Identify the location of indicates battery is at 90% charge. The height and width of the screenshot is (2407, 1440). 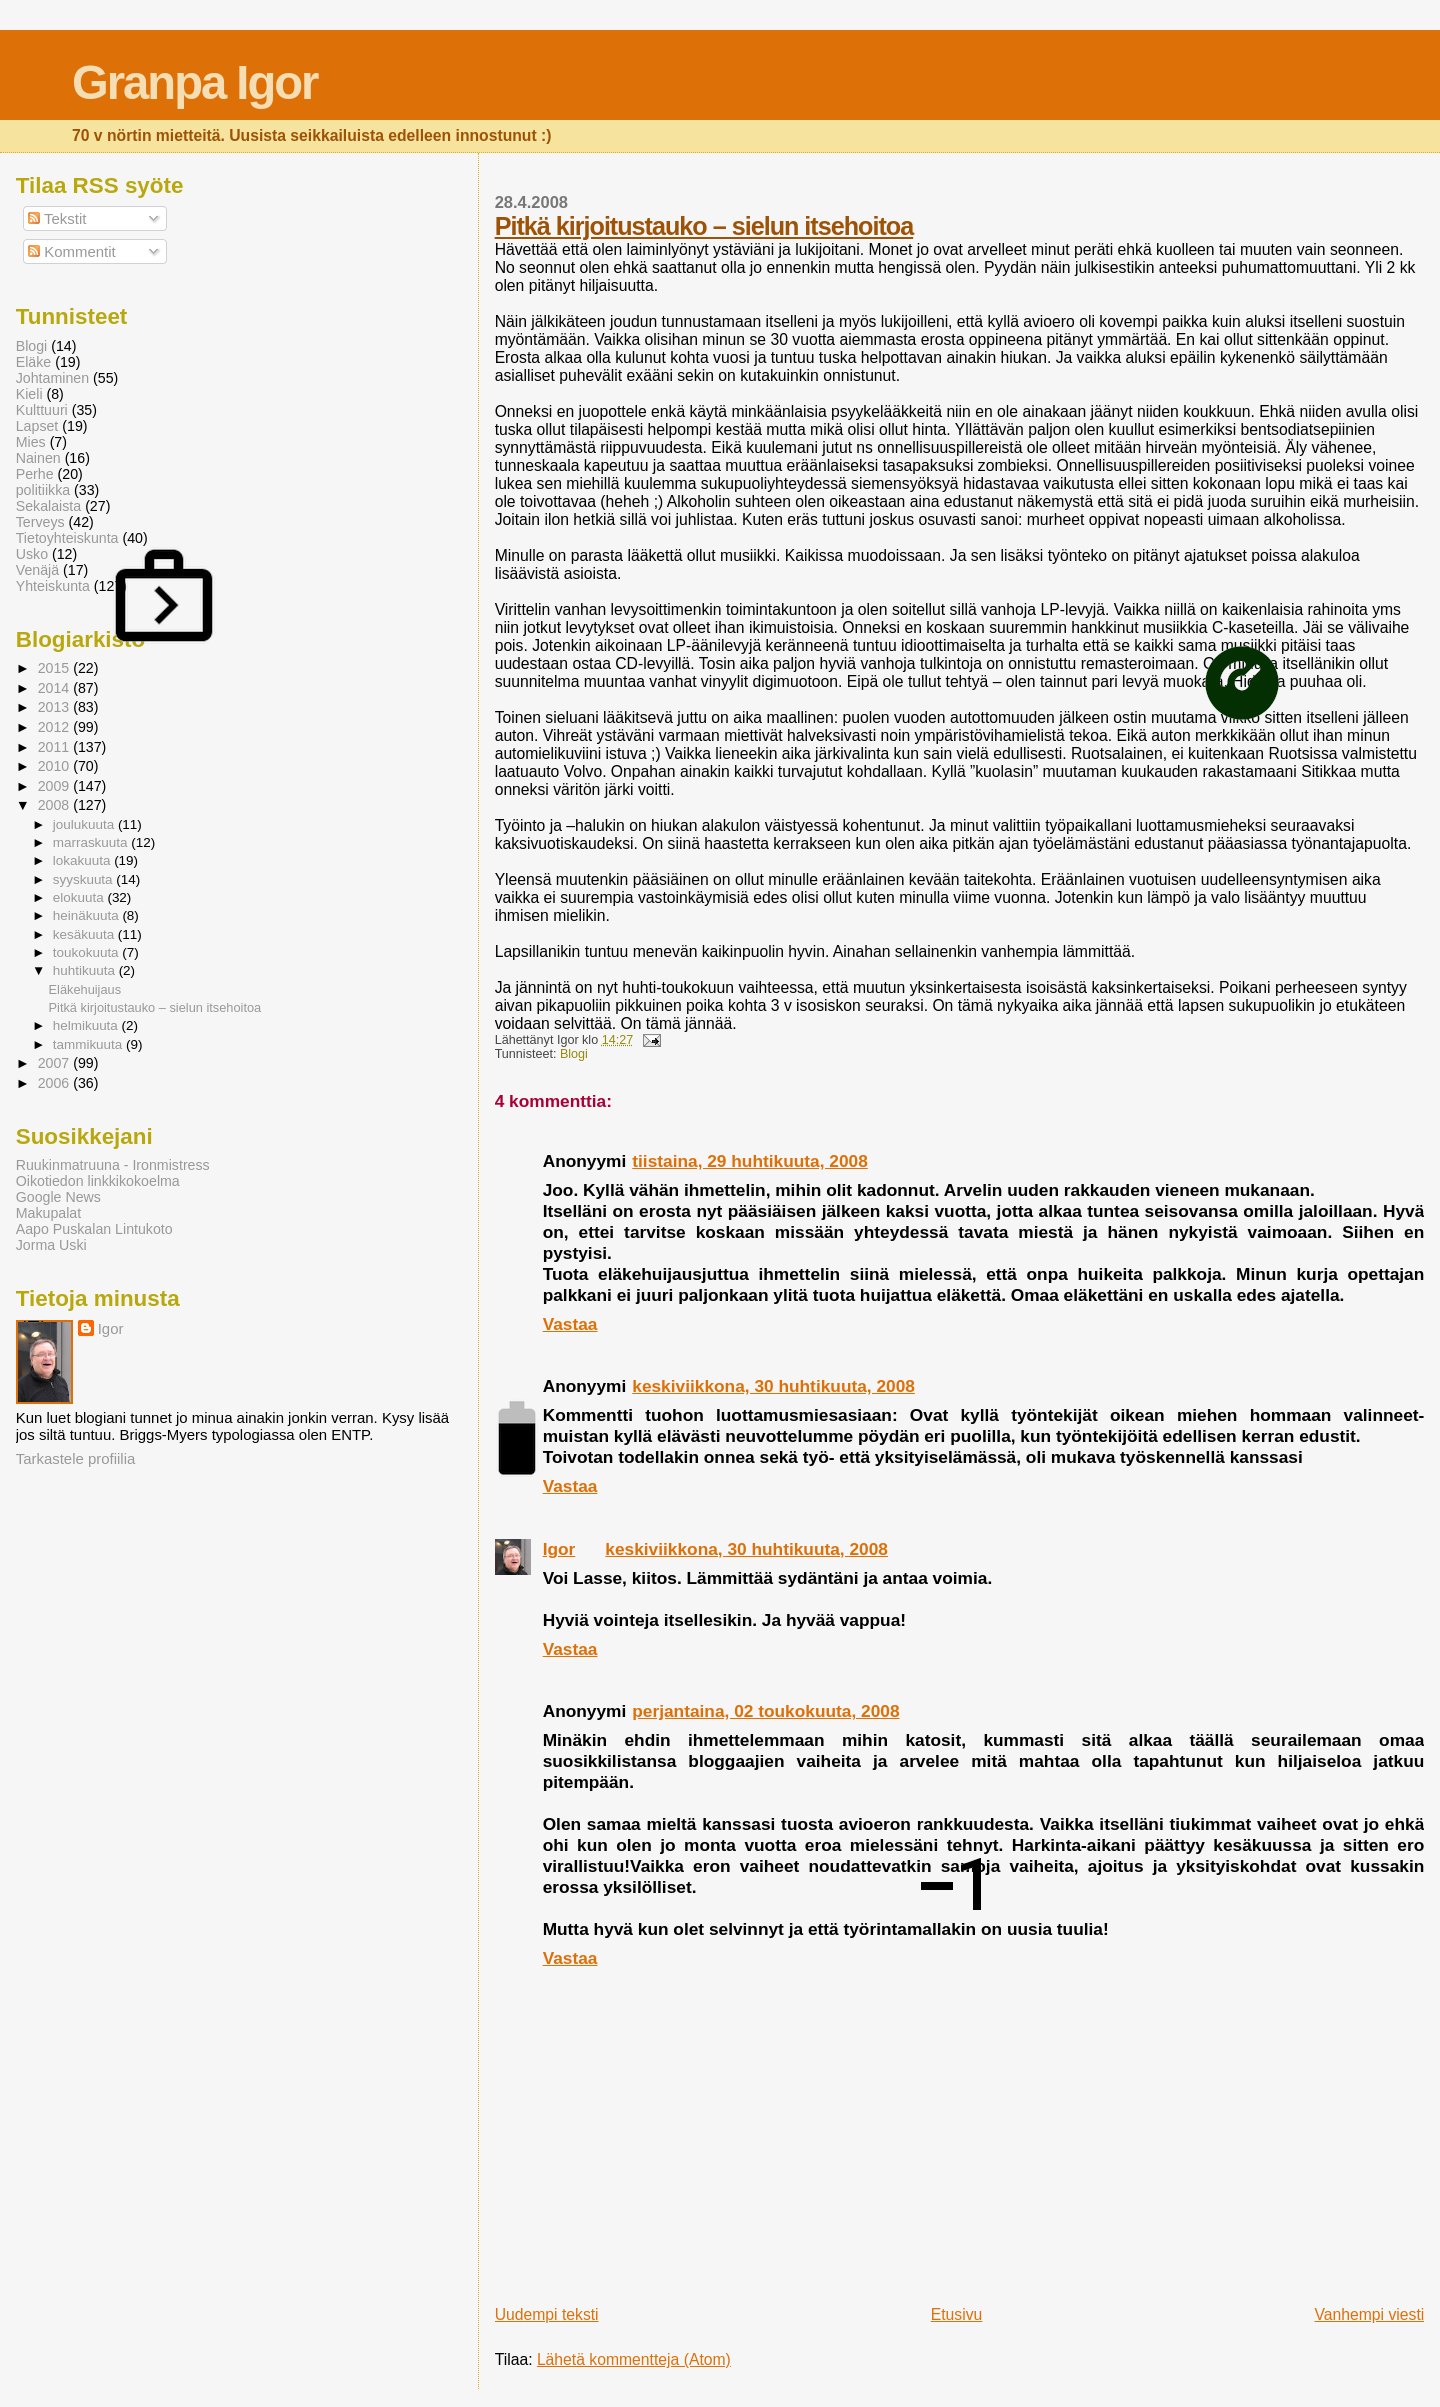
(517, 1438).